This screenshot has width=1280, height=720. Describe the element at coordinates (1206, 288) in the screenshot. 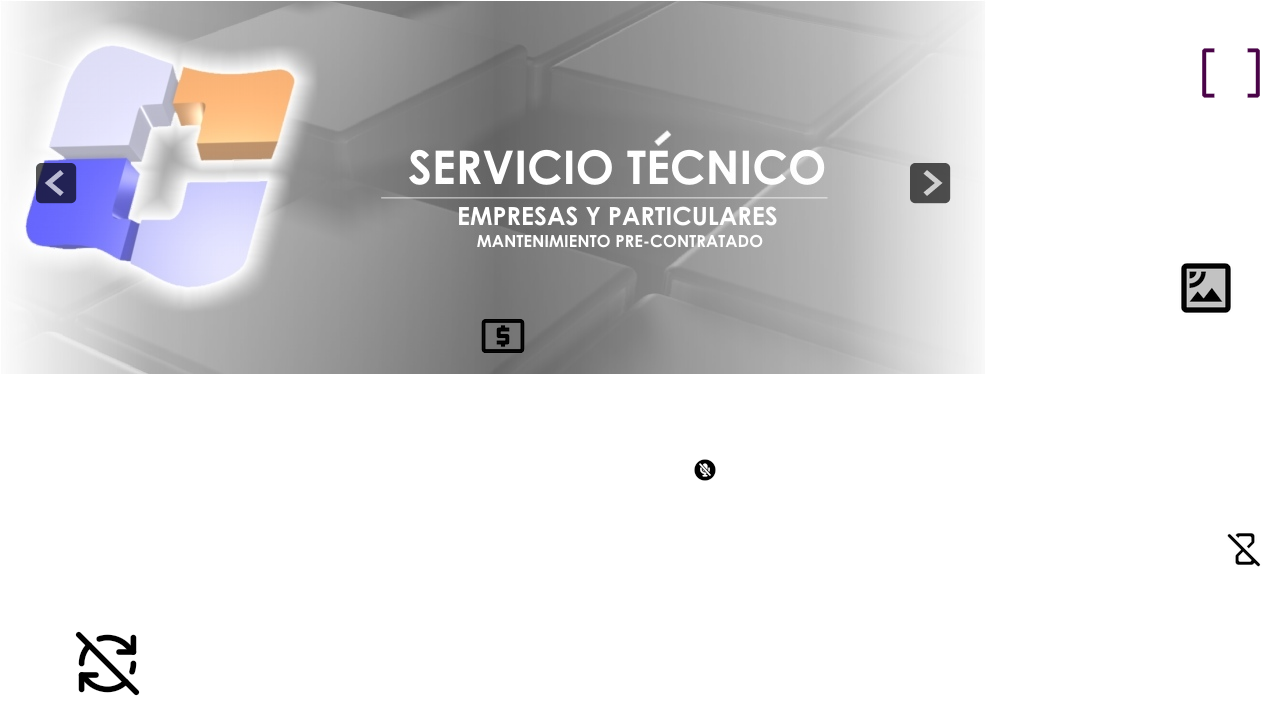

I see `switch to satellite map view` at that location.